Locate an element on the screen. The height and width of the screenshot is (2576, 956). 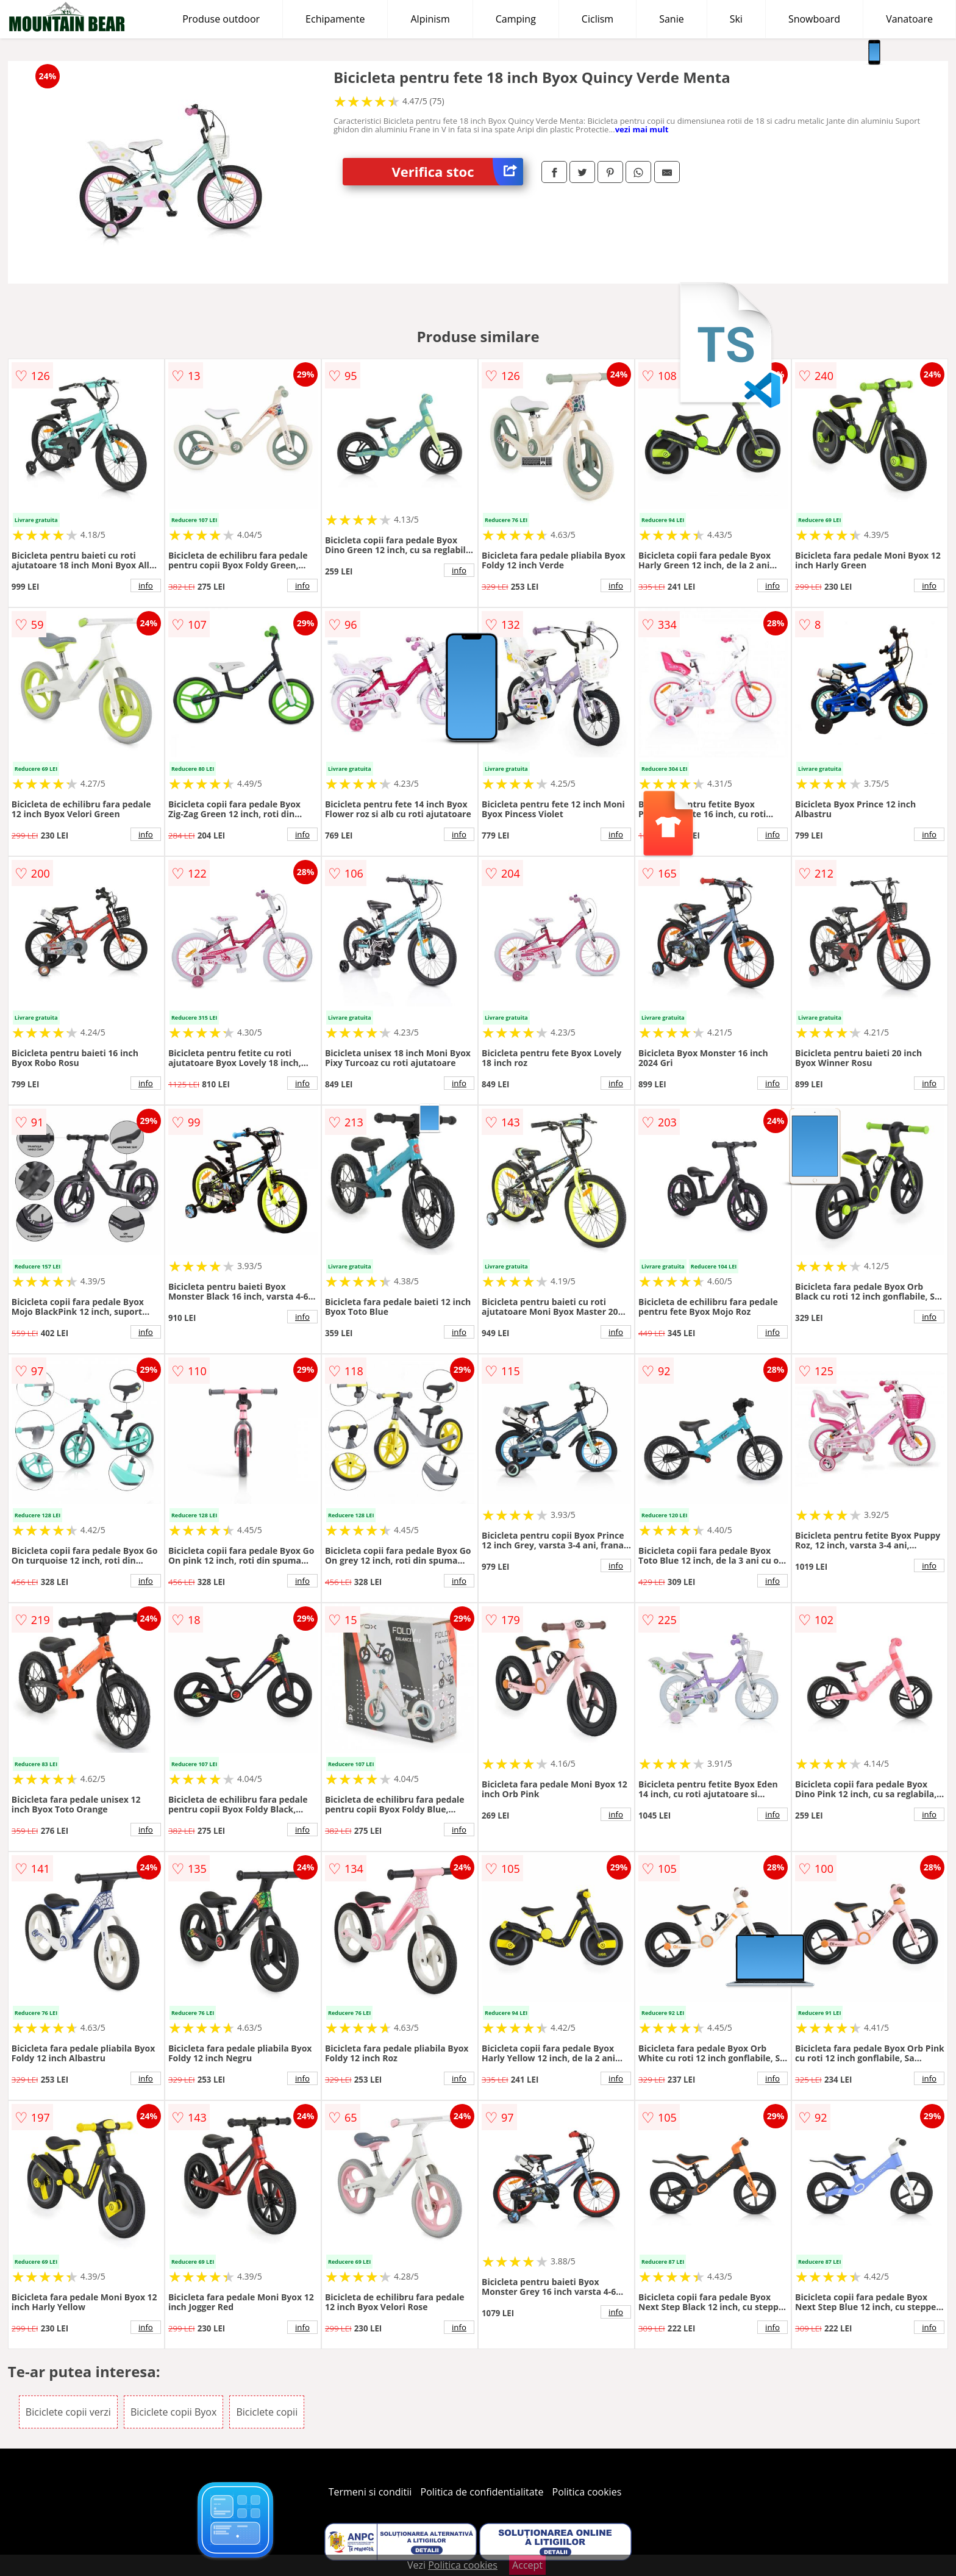
indicates this macbook air in system preferences is located at coordinates (770, 1953).